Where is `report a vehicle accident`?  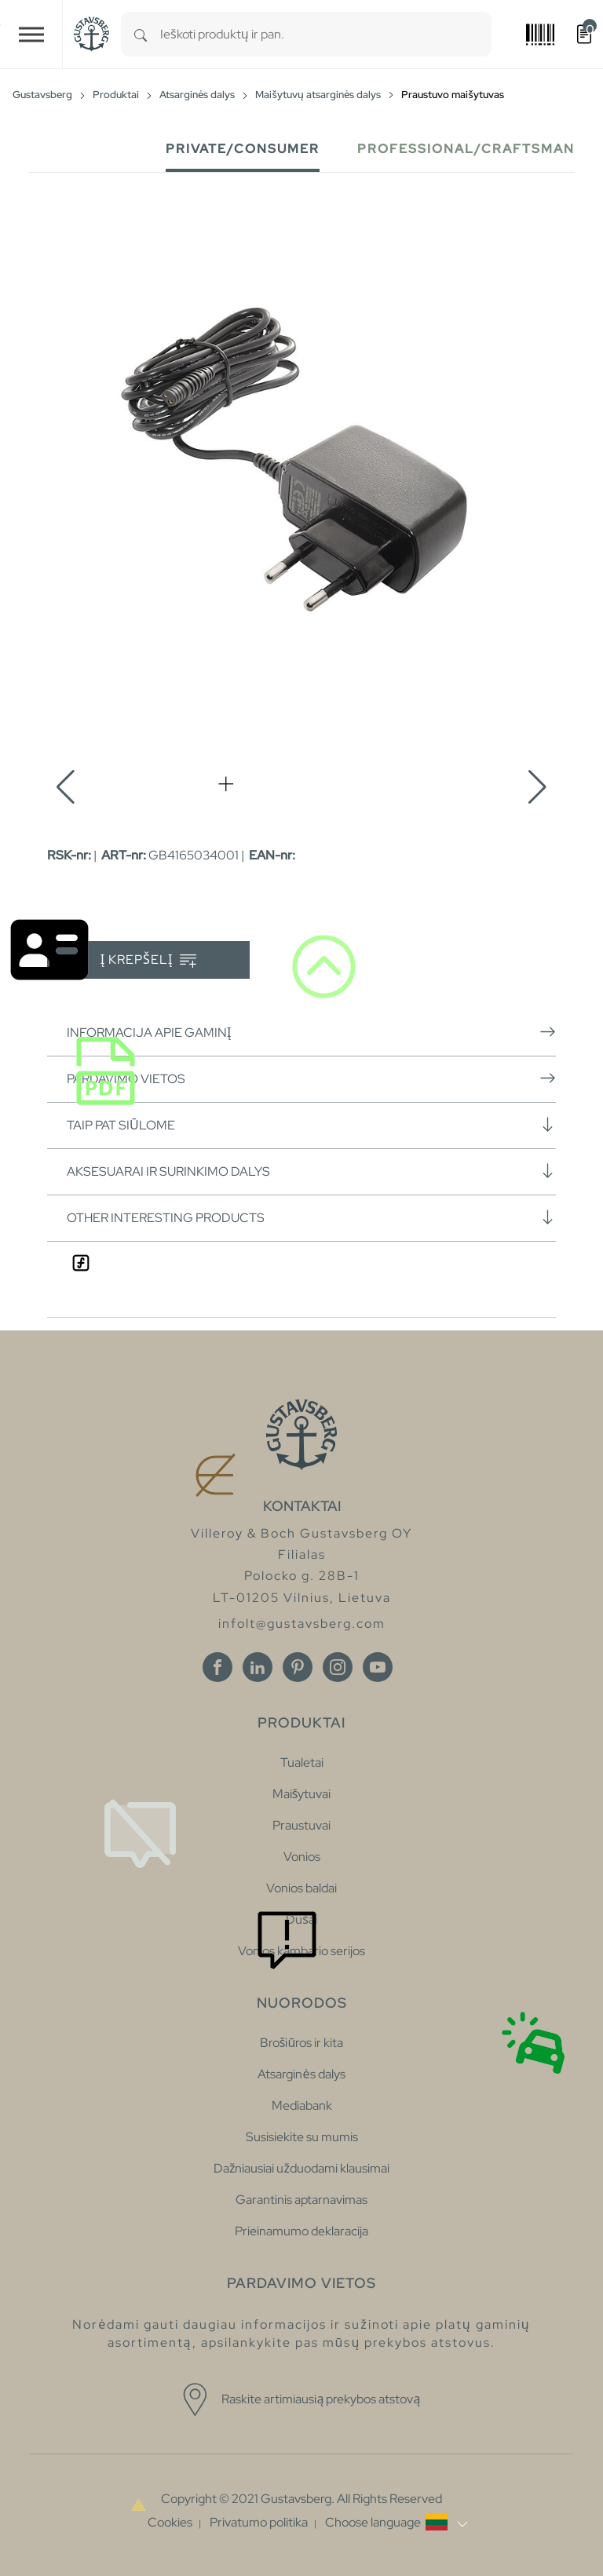
report a vehicle accident is located at coordinates (534, 2044).